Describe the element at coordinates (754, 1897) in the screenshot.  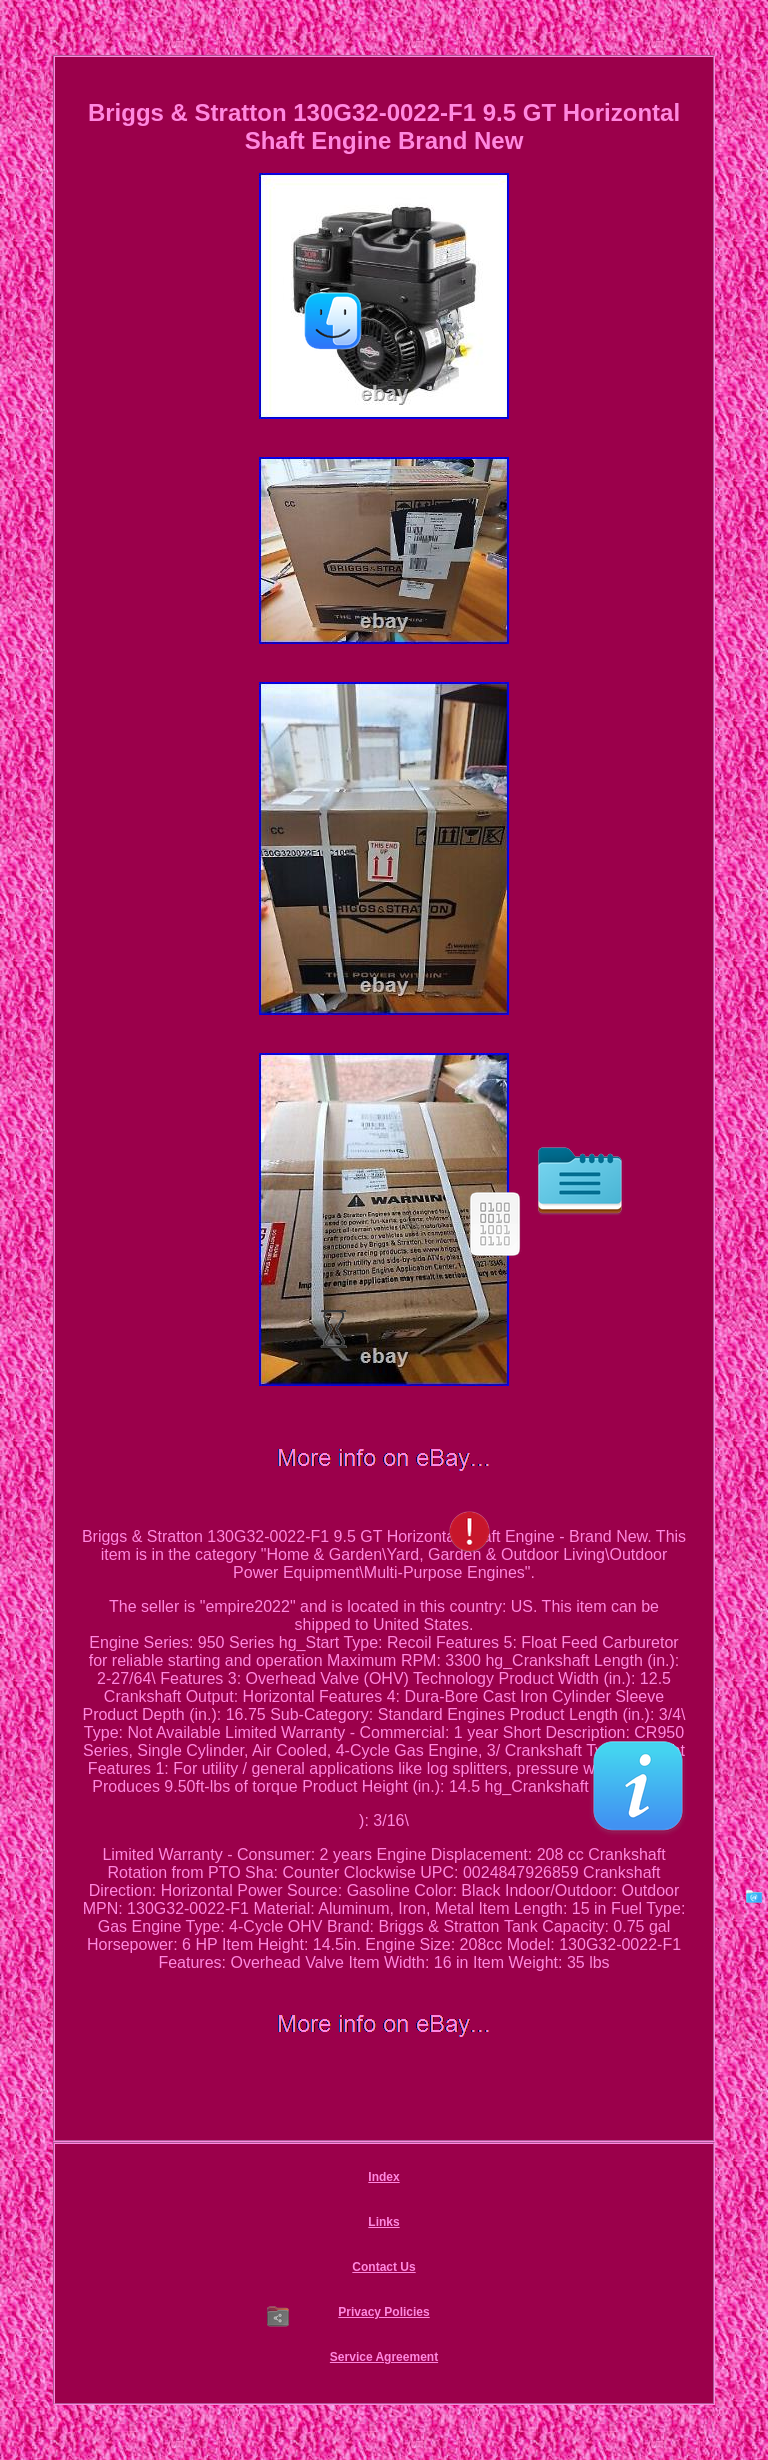
I see `open language learning resources folder` at that location.